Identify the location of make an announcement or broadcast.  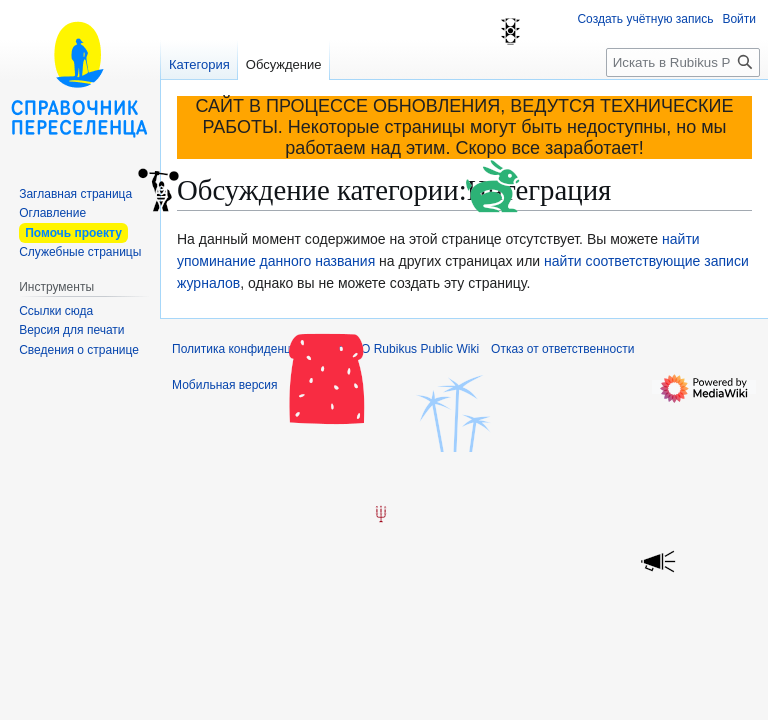
(658, 561).